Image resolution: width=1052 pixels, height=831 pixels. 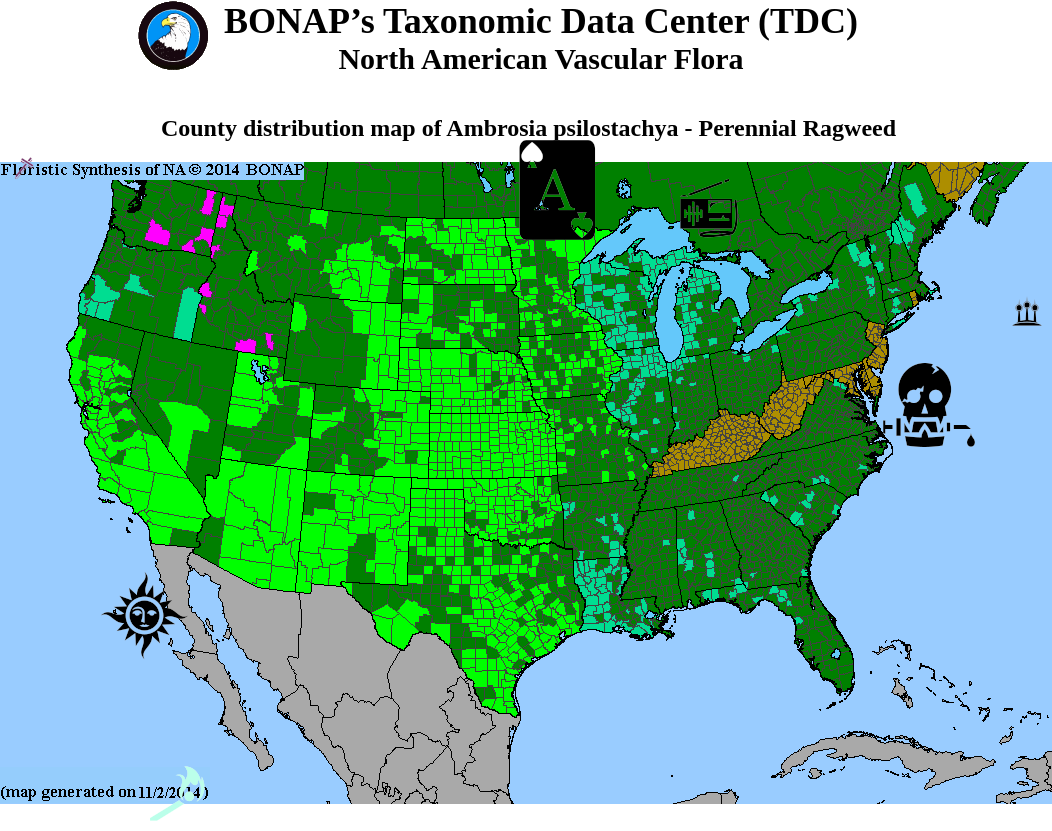 I want to click on indicates religious or faith-based content, so click(x=25, y=168).